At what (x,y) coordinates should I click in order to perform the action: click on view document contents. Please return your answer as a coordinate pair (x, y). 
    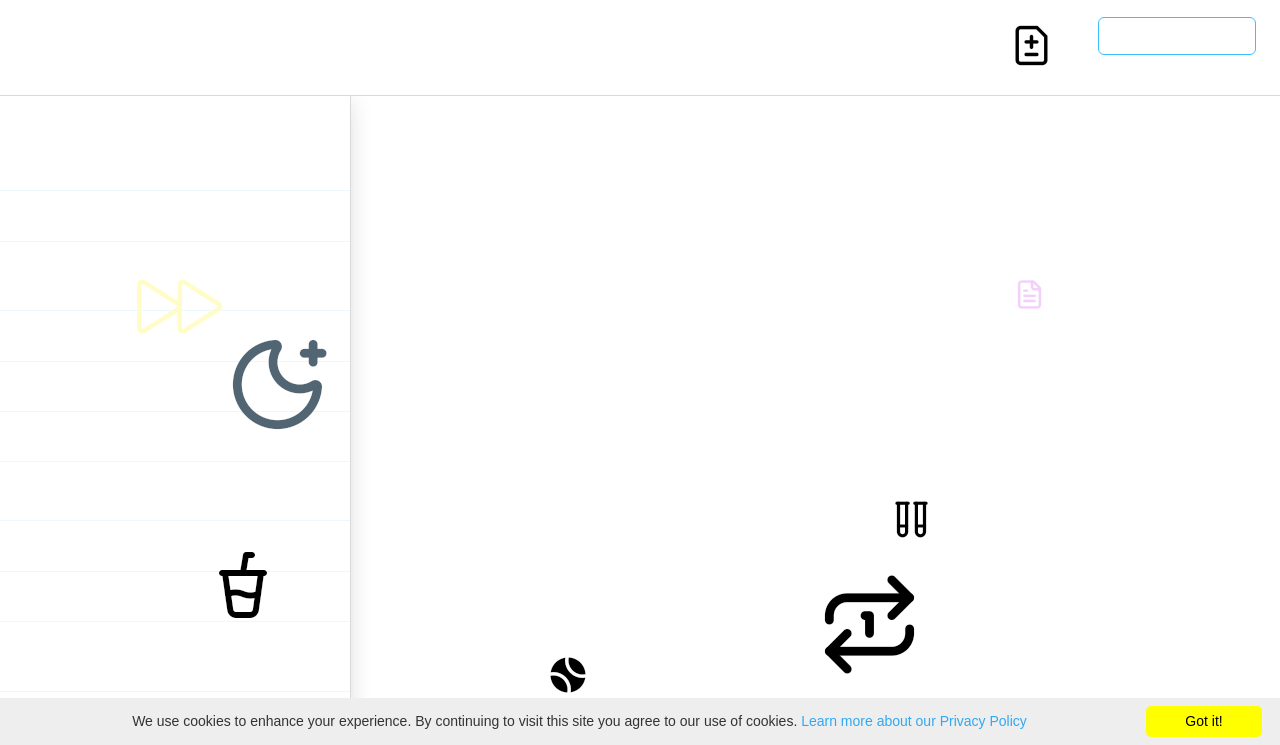
    Looking at the image, I should click on (1029, 294).